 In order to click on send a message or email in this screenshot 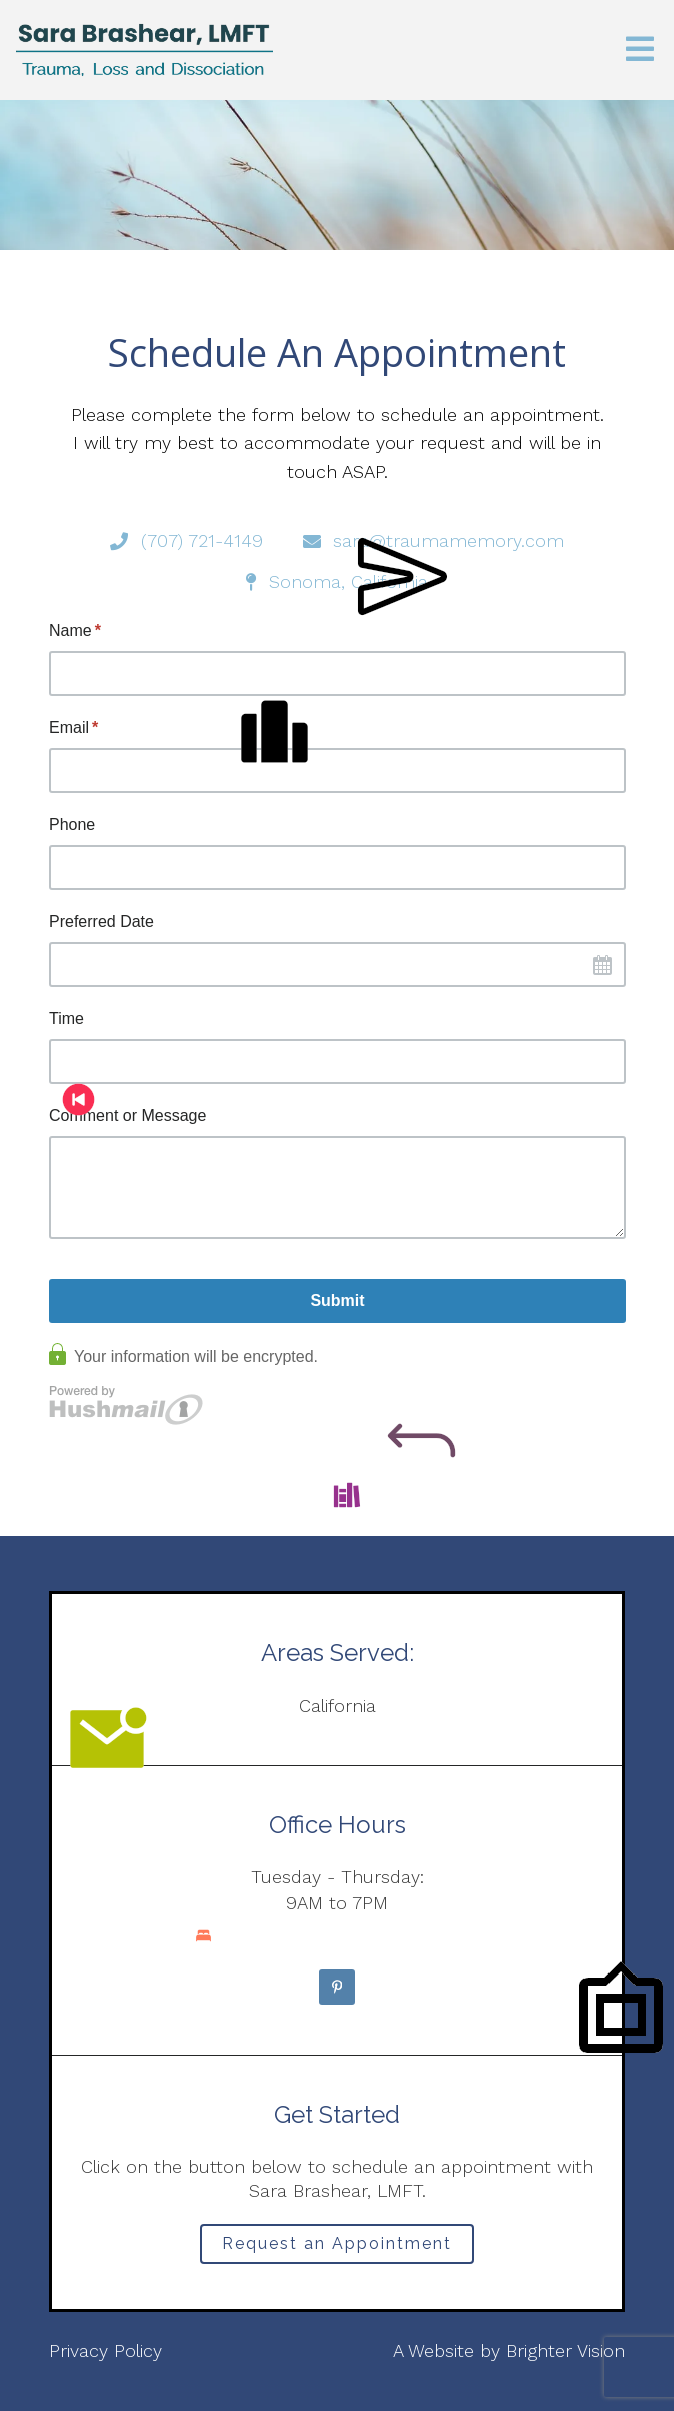, I will do `click(402, 576)`.